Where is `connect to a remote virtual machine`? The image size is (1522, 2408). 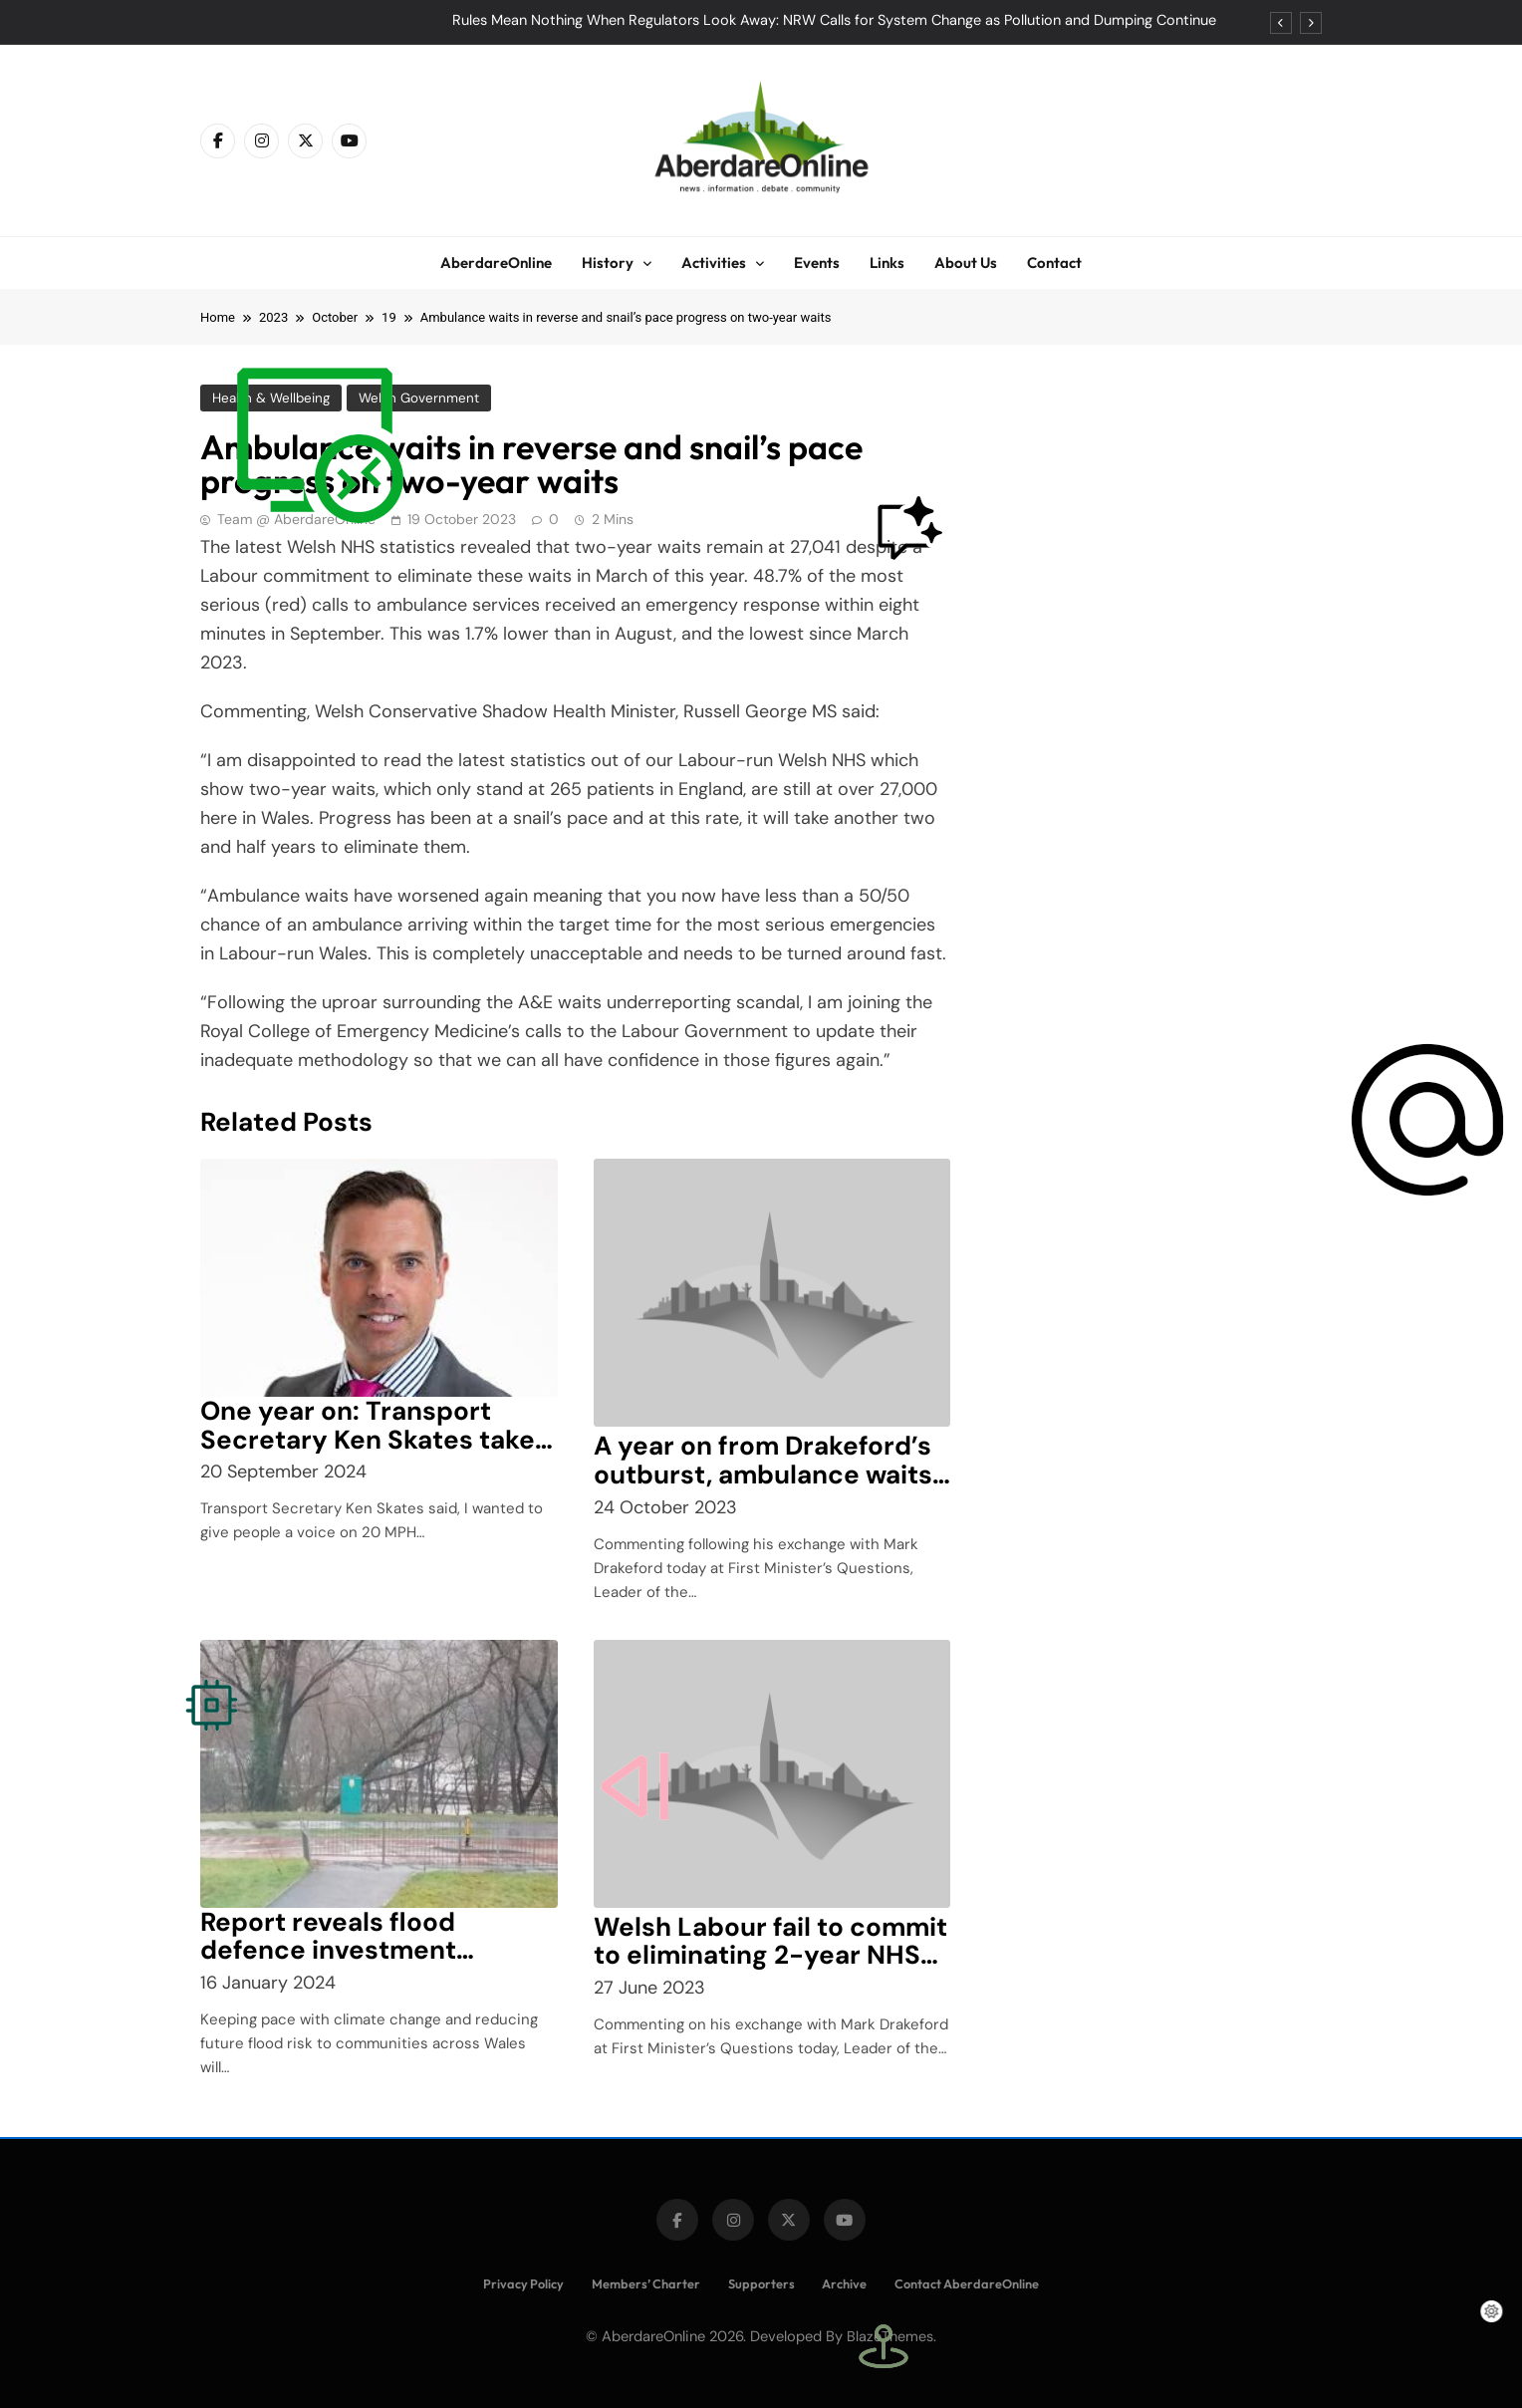 connect to a remote virtual machine is located at coordinates (315, 434).